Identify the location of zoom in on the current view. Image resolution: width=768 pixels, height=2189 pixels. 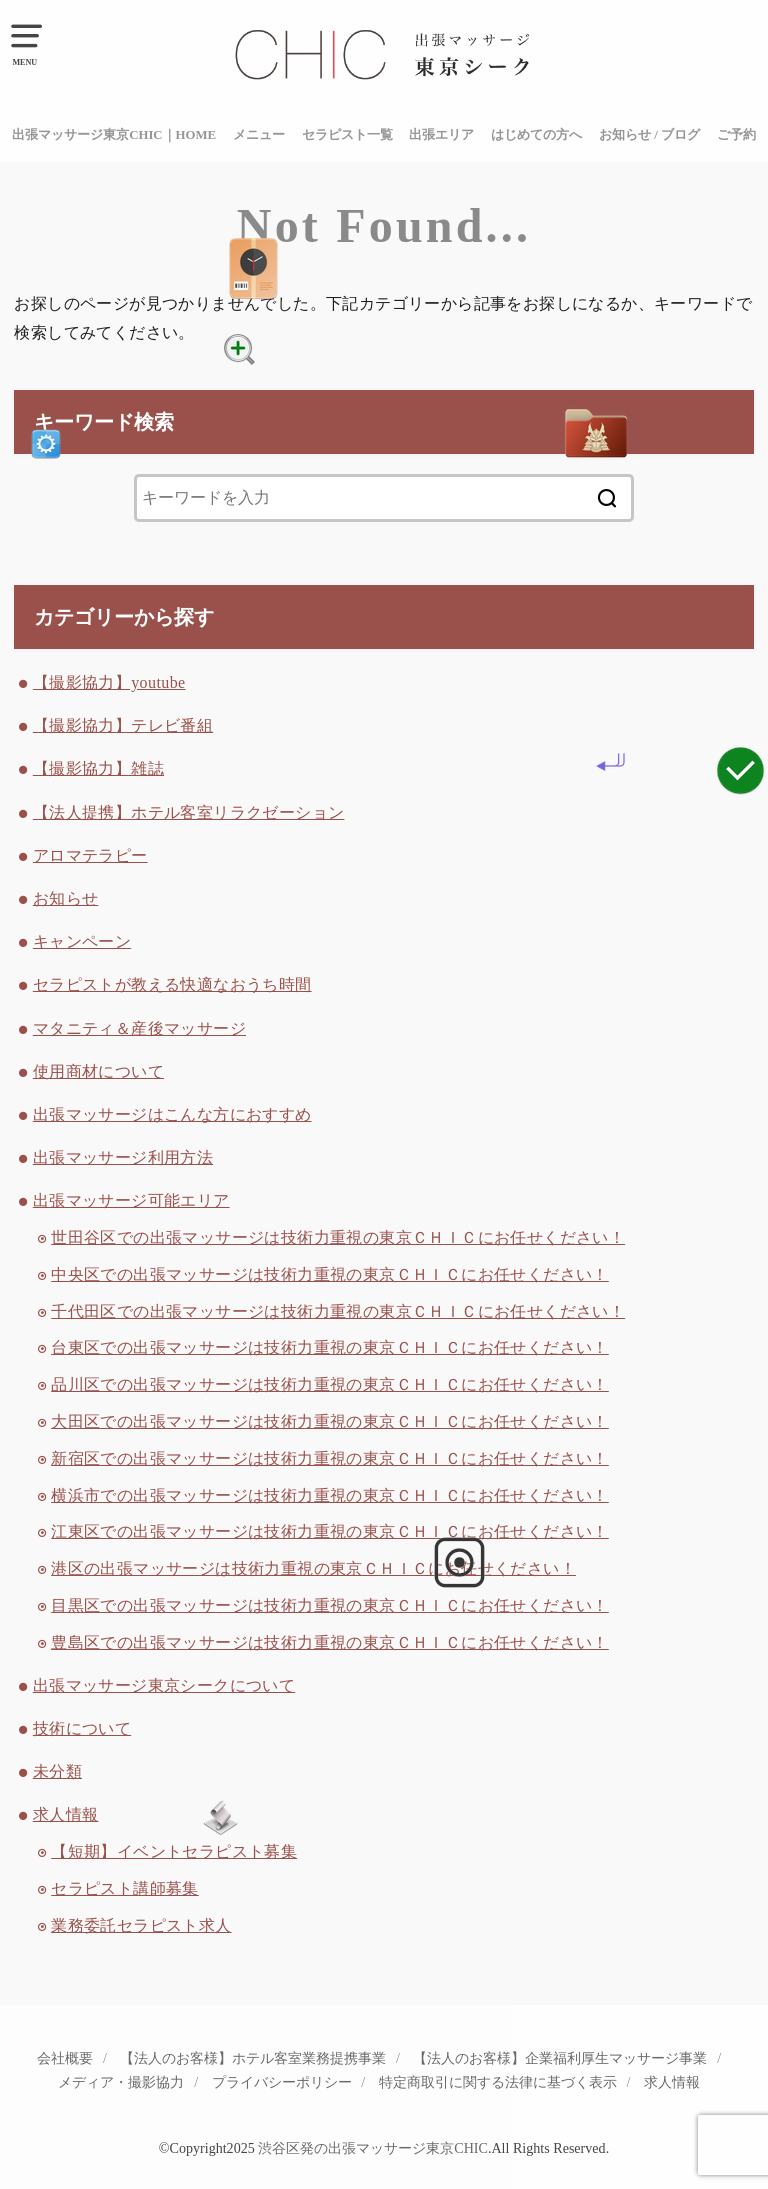
(239, 349).